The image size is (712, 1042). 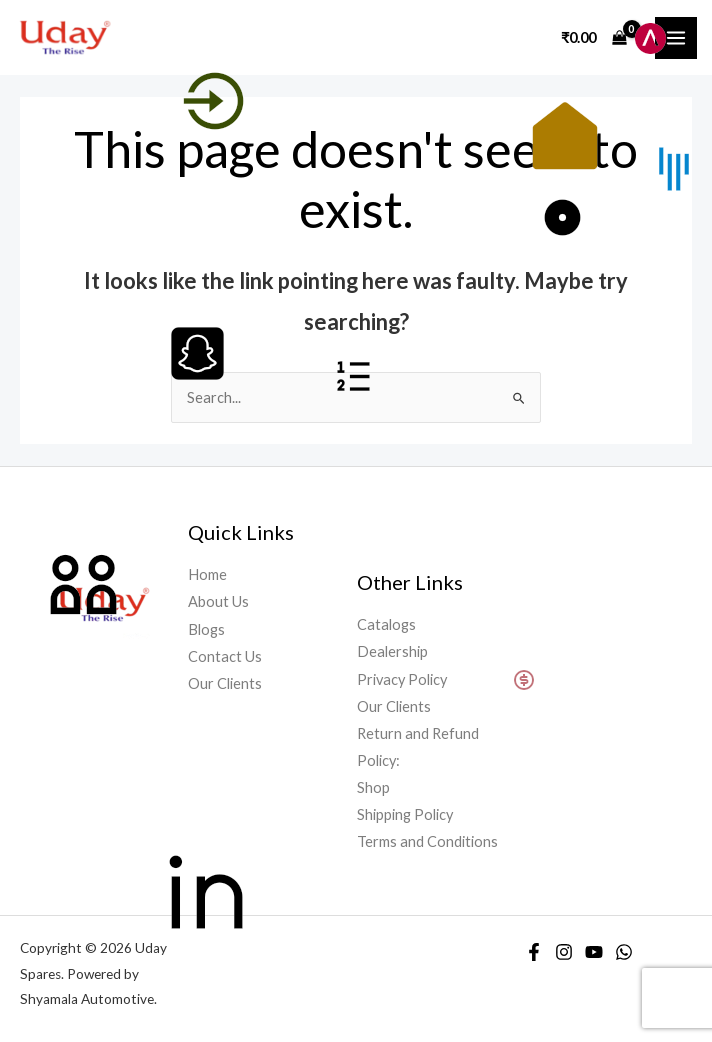 I want to click on open Snapchat app, so click(x=197, y=353).